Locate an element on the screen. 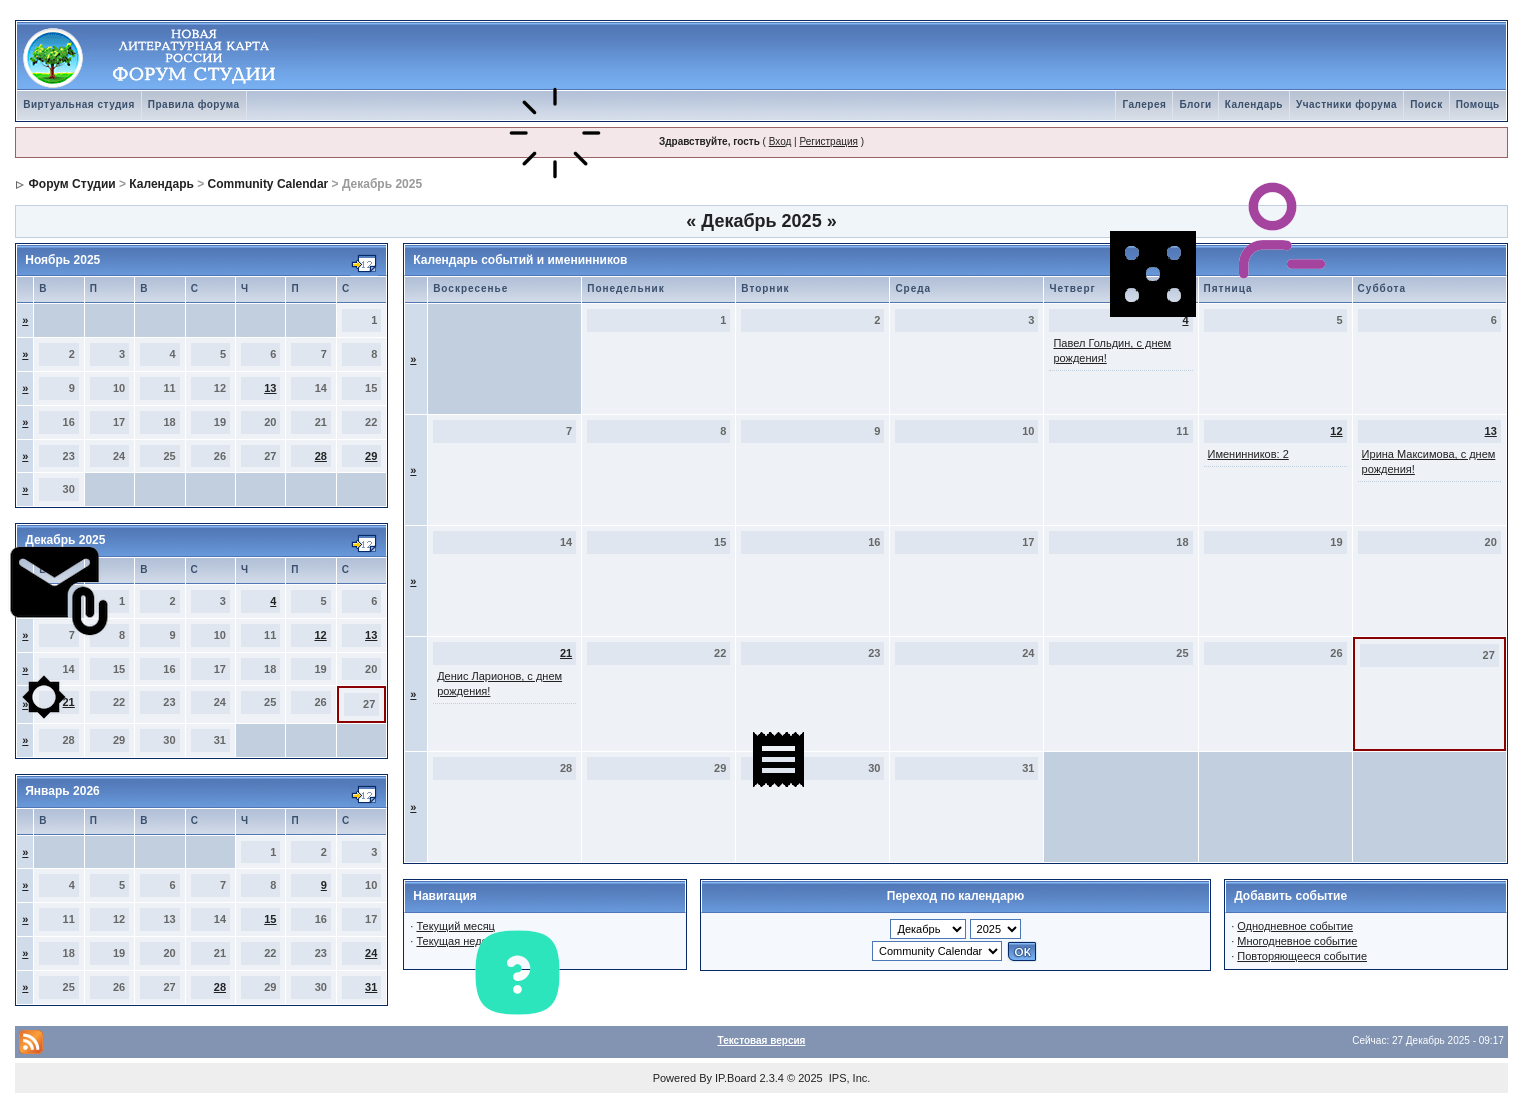  access casino or gambling games is located at coordinates (1153, 274).